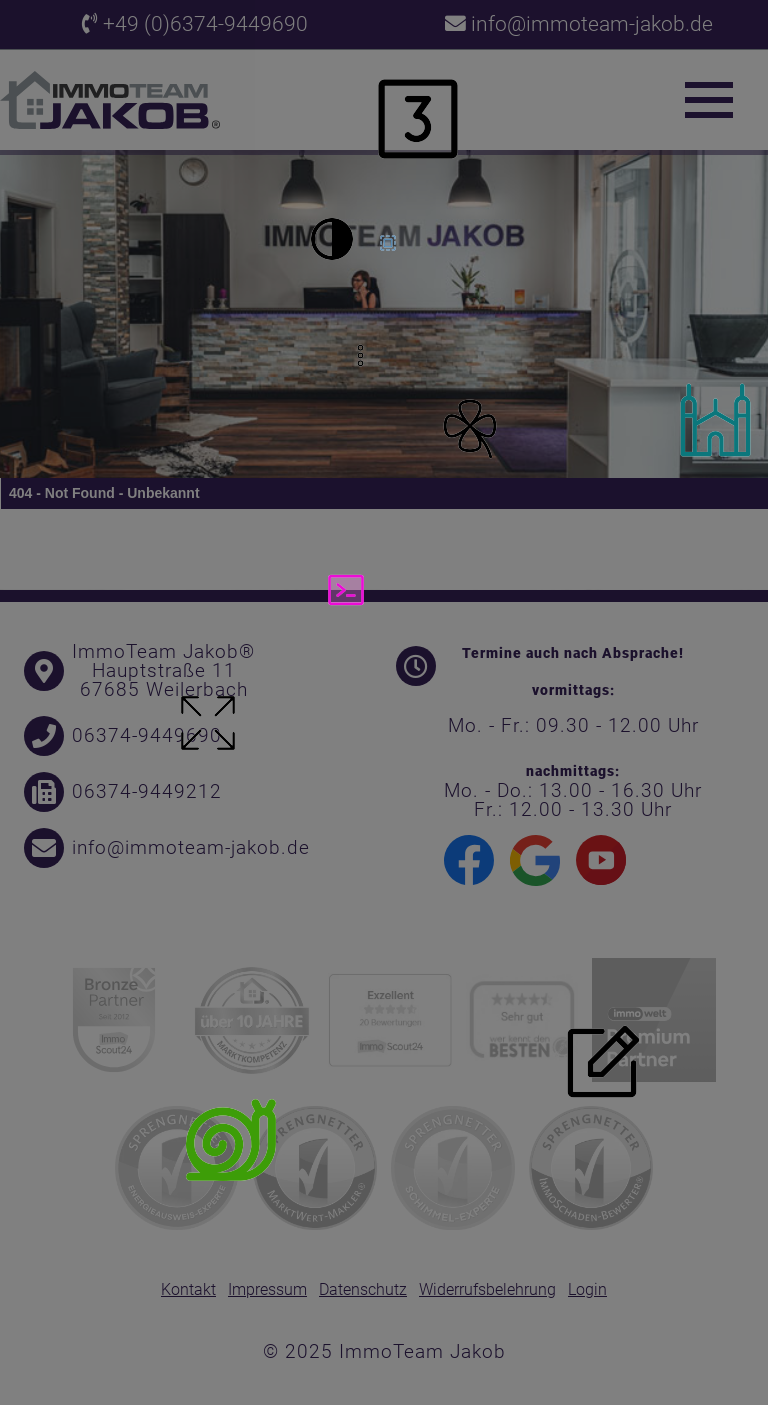 This screenshot has height=1405, width=768. What do you see at coordinates (602, 1063) in the screenshot?
I see `compose a new note` at bounding box center [602, 1063].